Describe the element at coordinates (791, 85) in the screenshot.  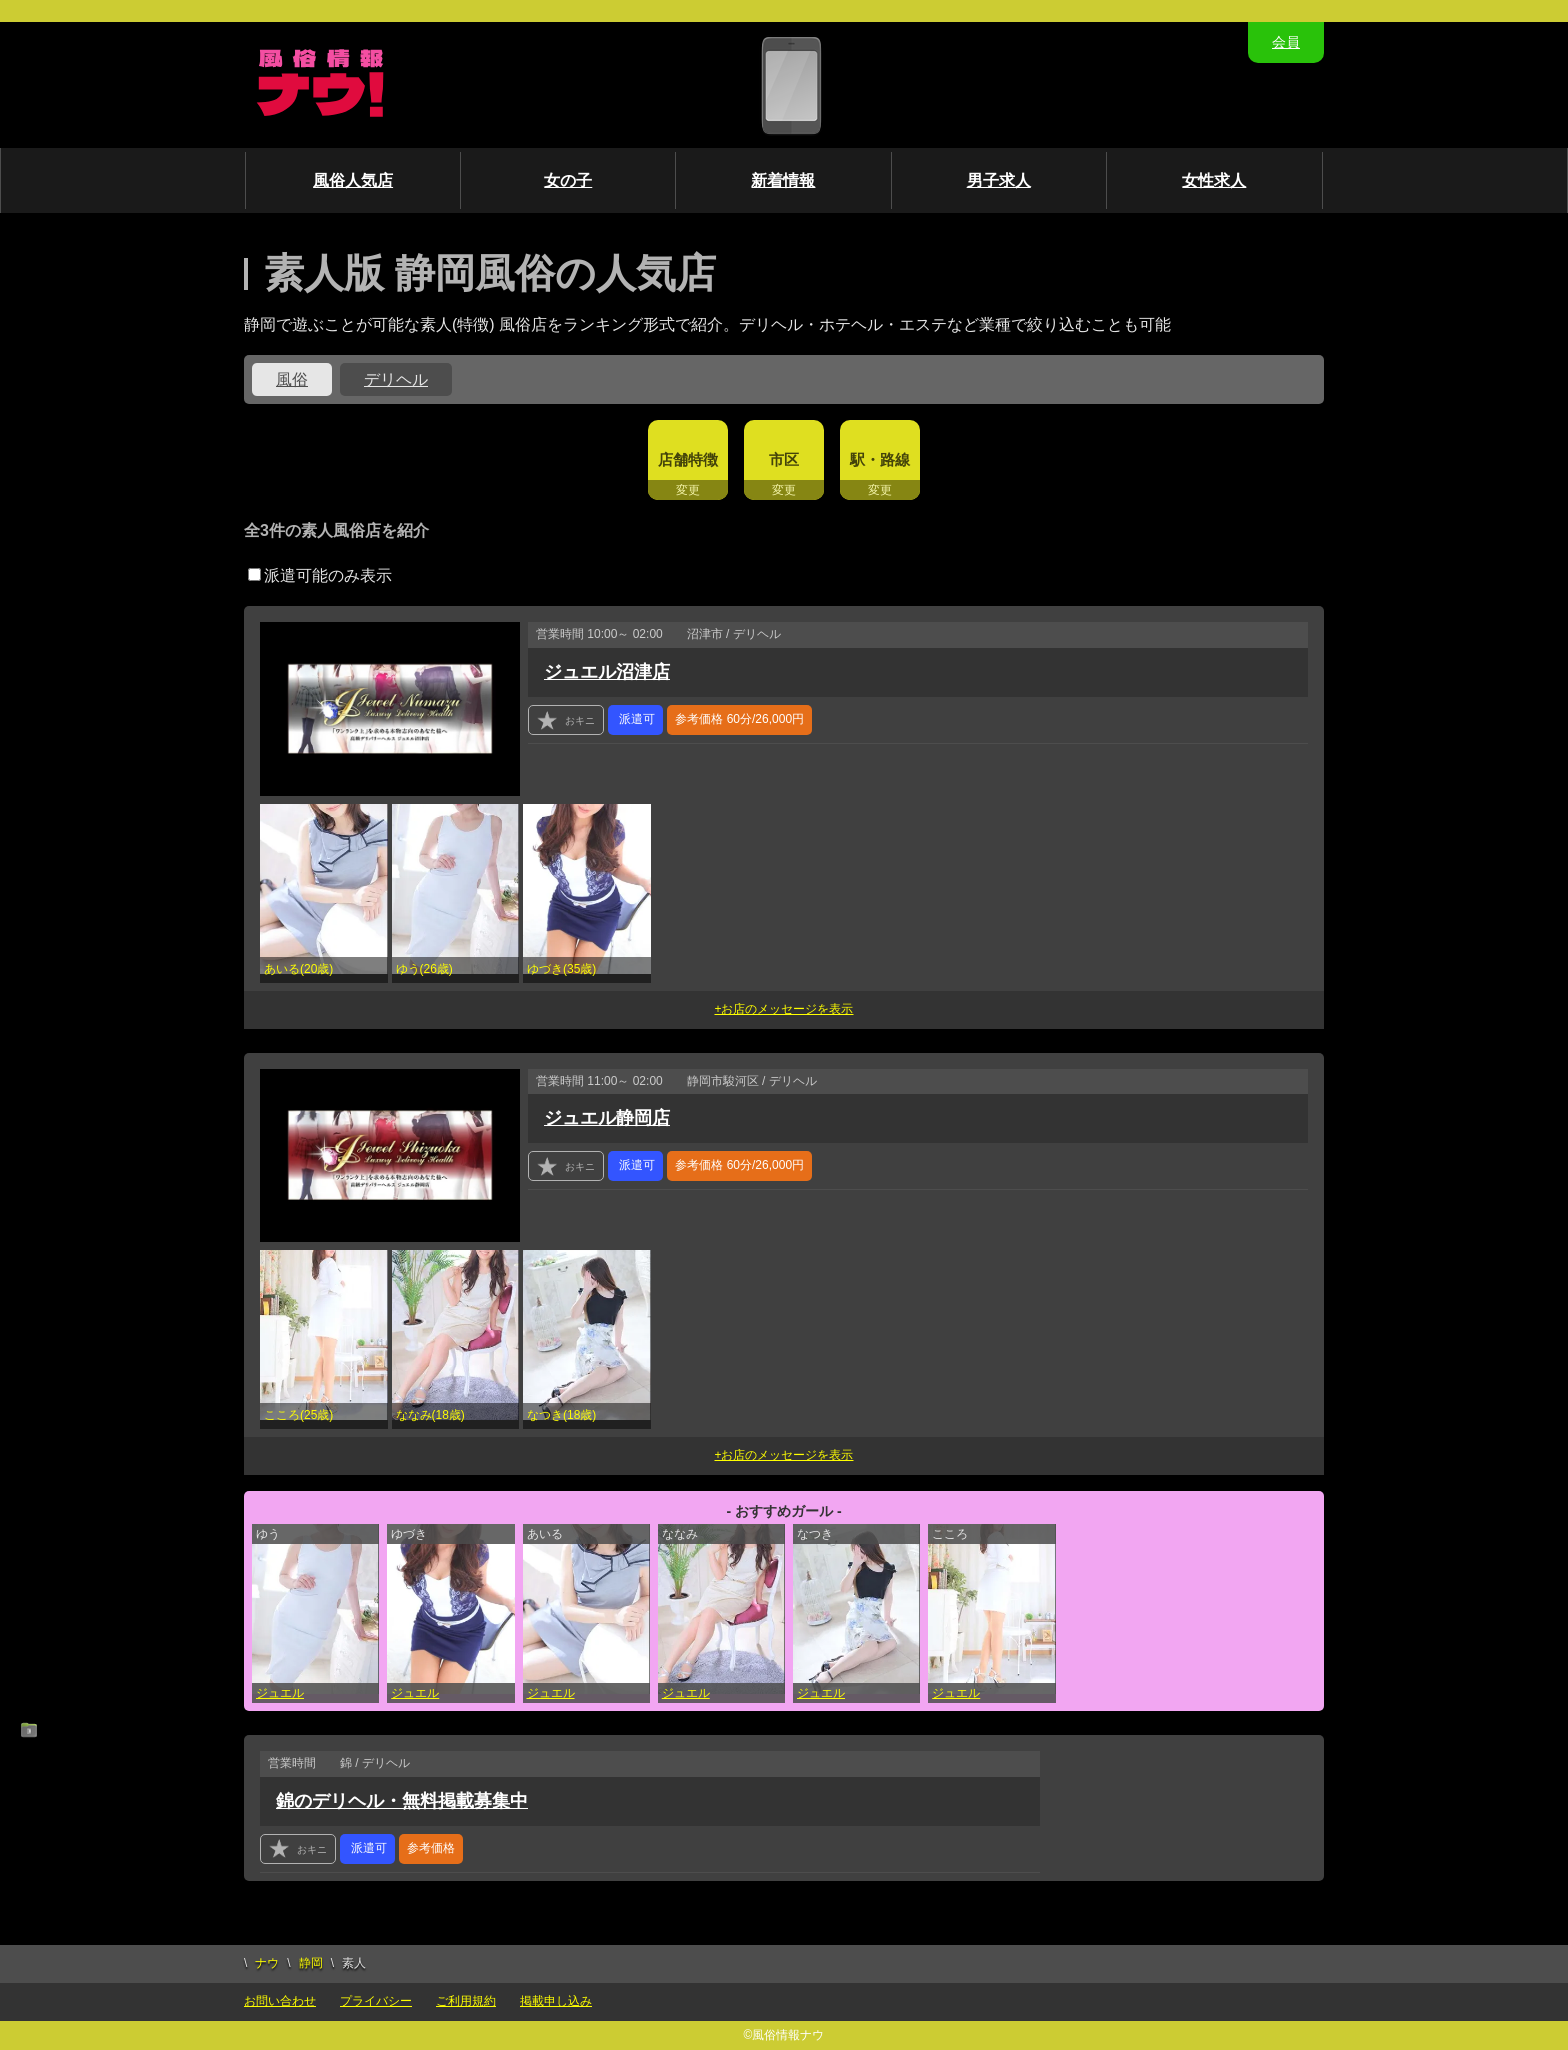
I see `indicates a mobile device or smartphone` at that location.